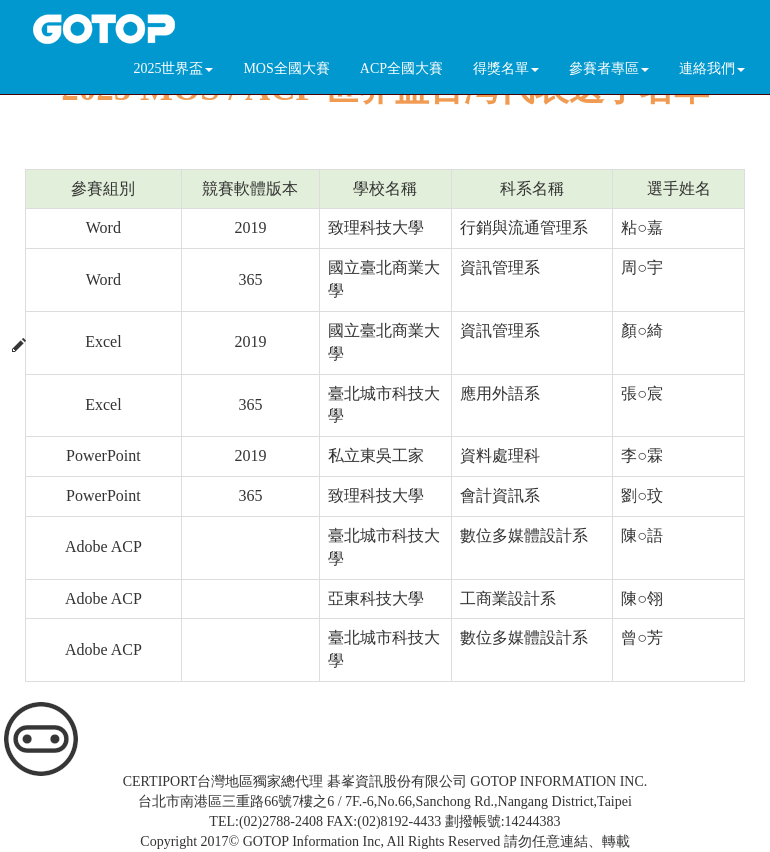 This screenshot has height=852, width=770. Describe the element at coordinates (19, 345) in the screenshot. I see `access office or productivity applications` at that location.